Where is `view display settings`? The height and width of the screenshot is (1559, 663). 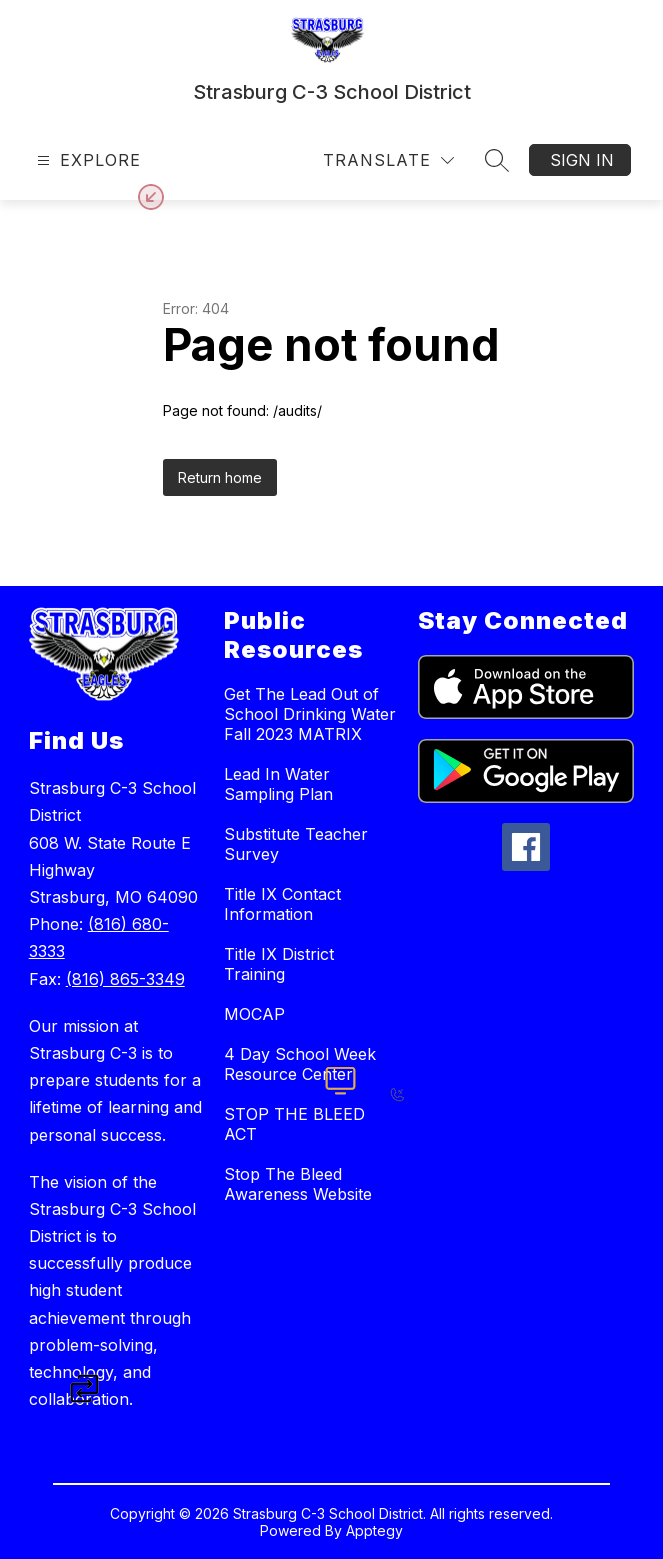
view display settings is located at coordinates (340, 1079).